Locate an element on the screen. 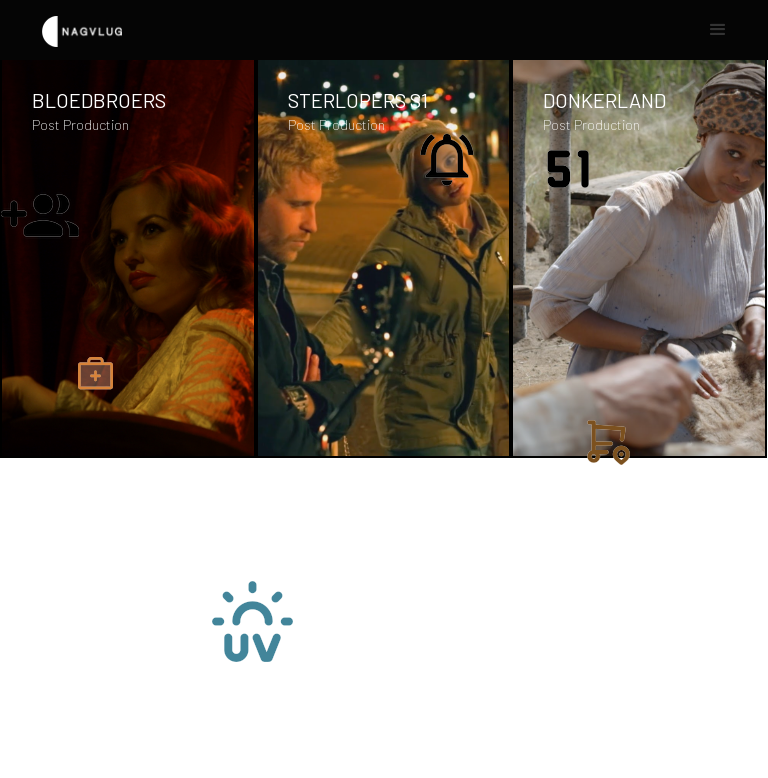  indicates item number 51 in a list or sequence is located at coordinates (570, 169).